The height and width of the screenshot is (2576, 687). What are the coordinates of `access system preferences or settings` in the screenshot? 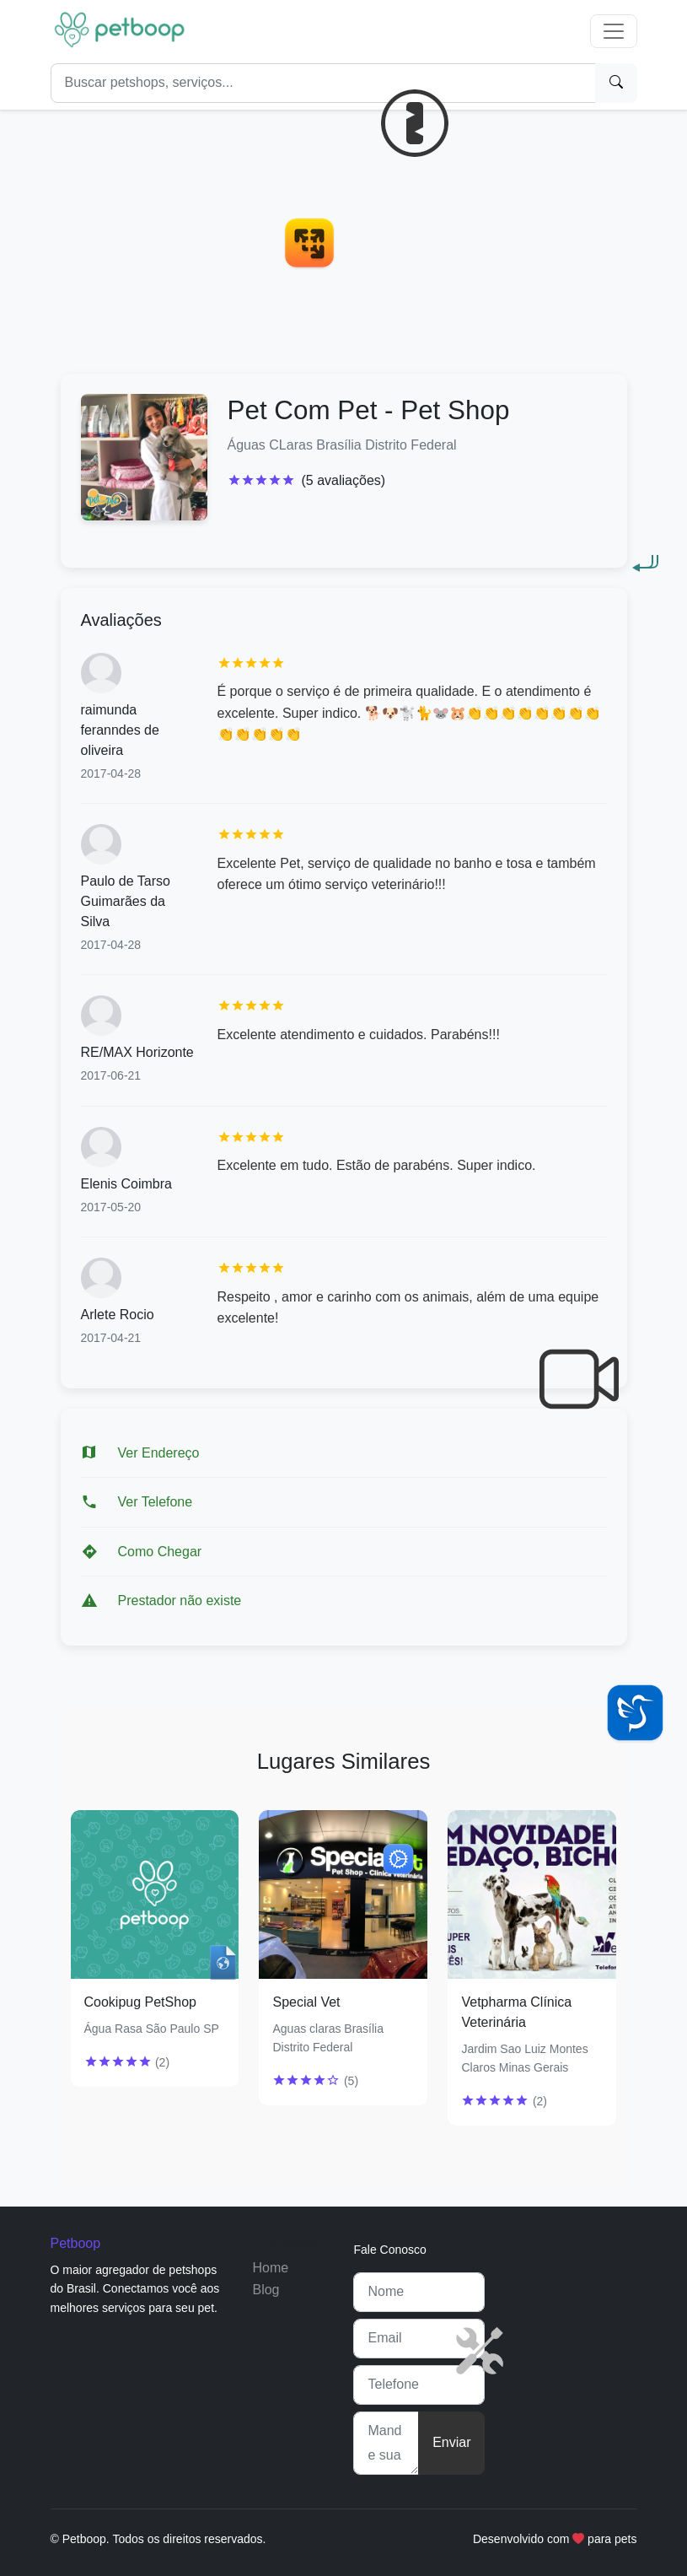 It's located at (398, 1859).